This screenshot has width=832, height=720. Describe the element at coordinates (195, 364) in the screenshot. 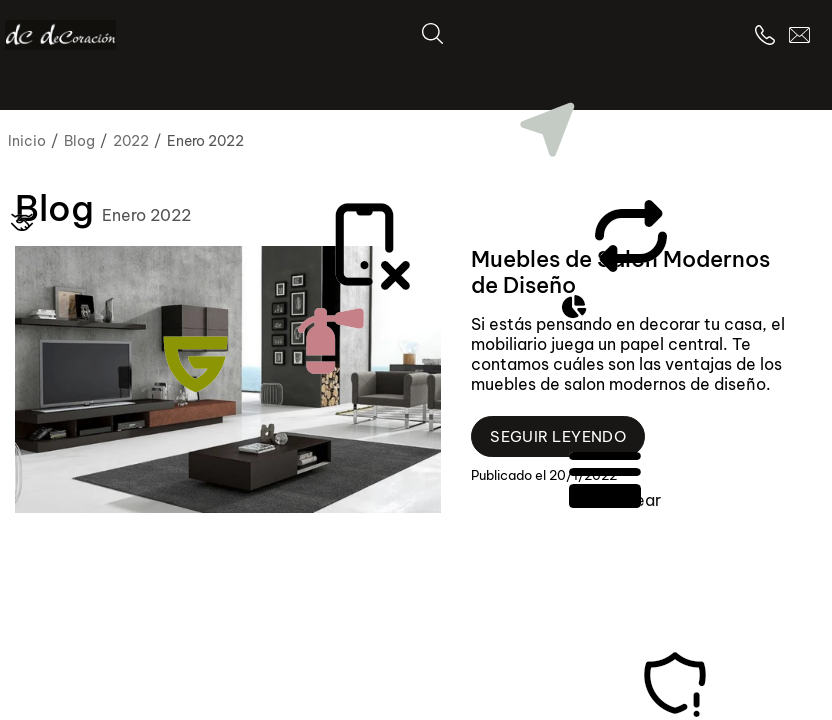

I see `open the Guilded app` at that location.